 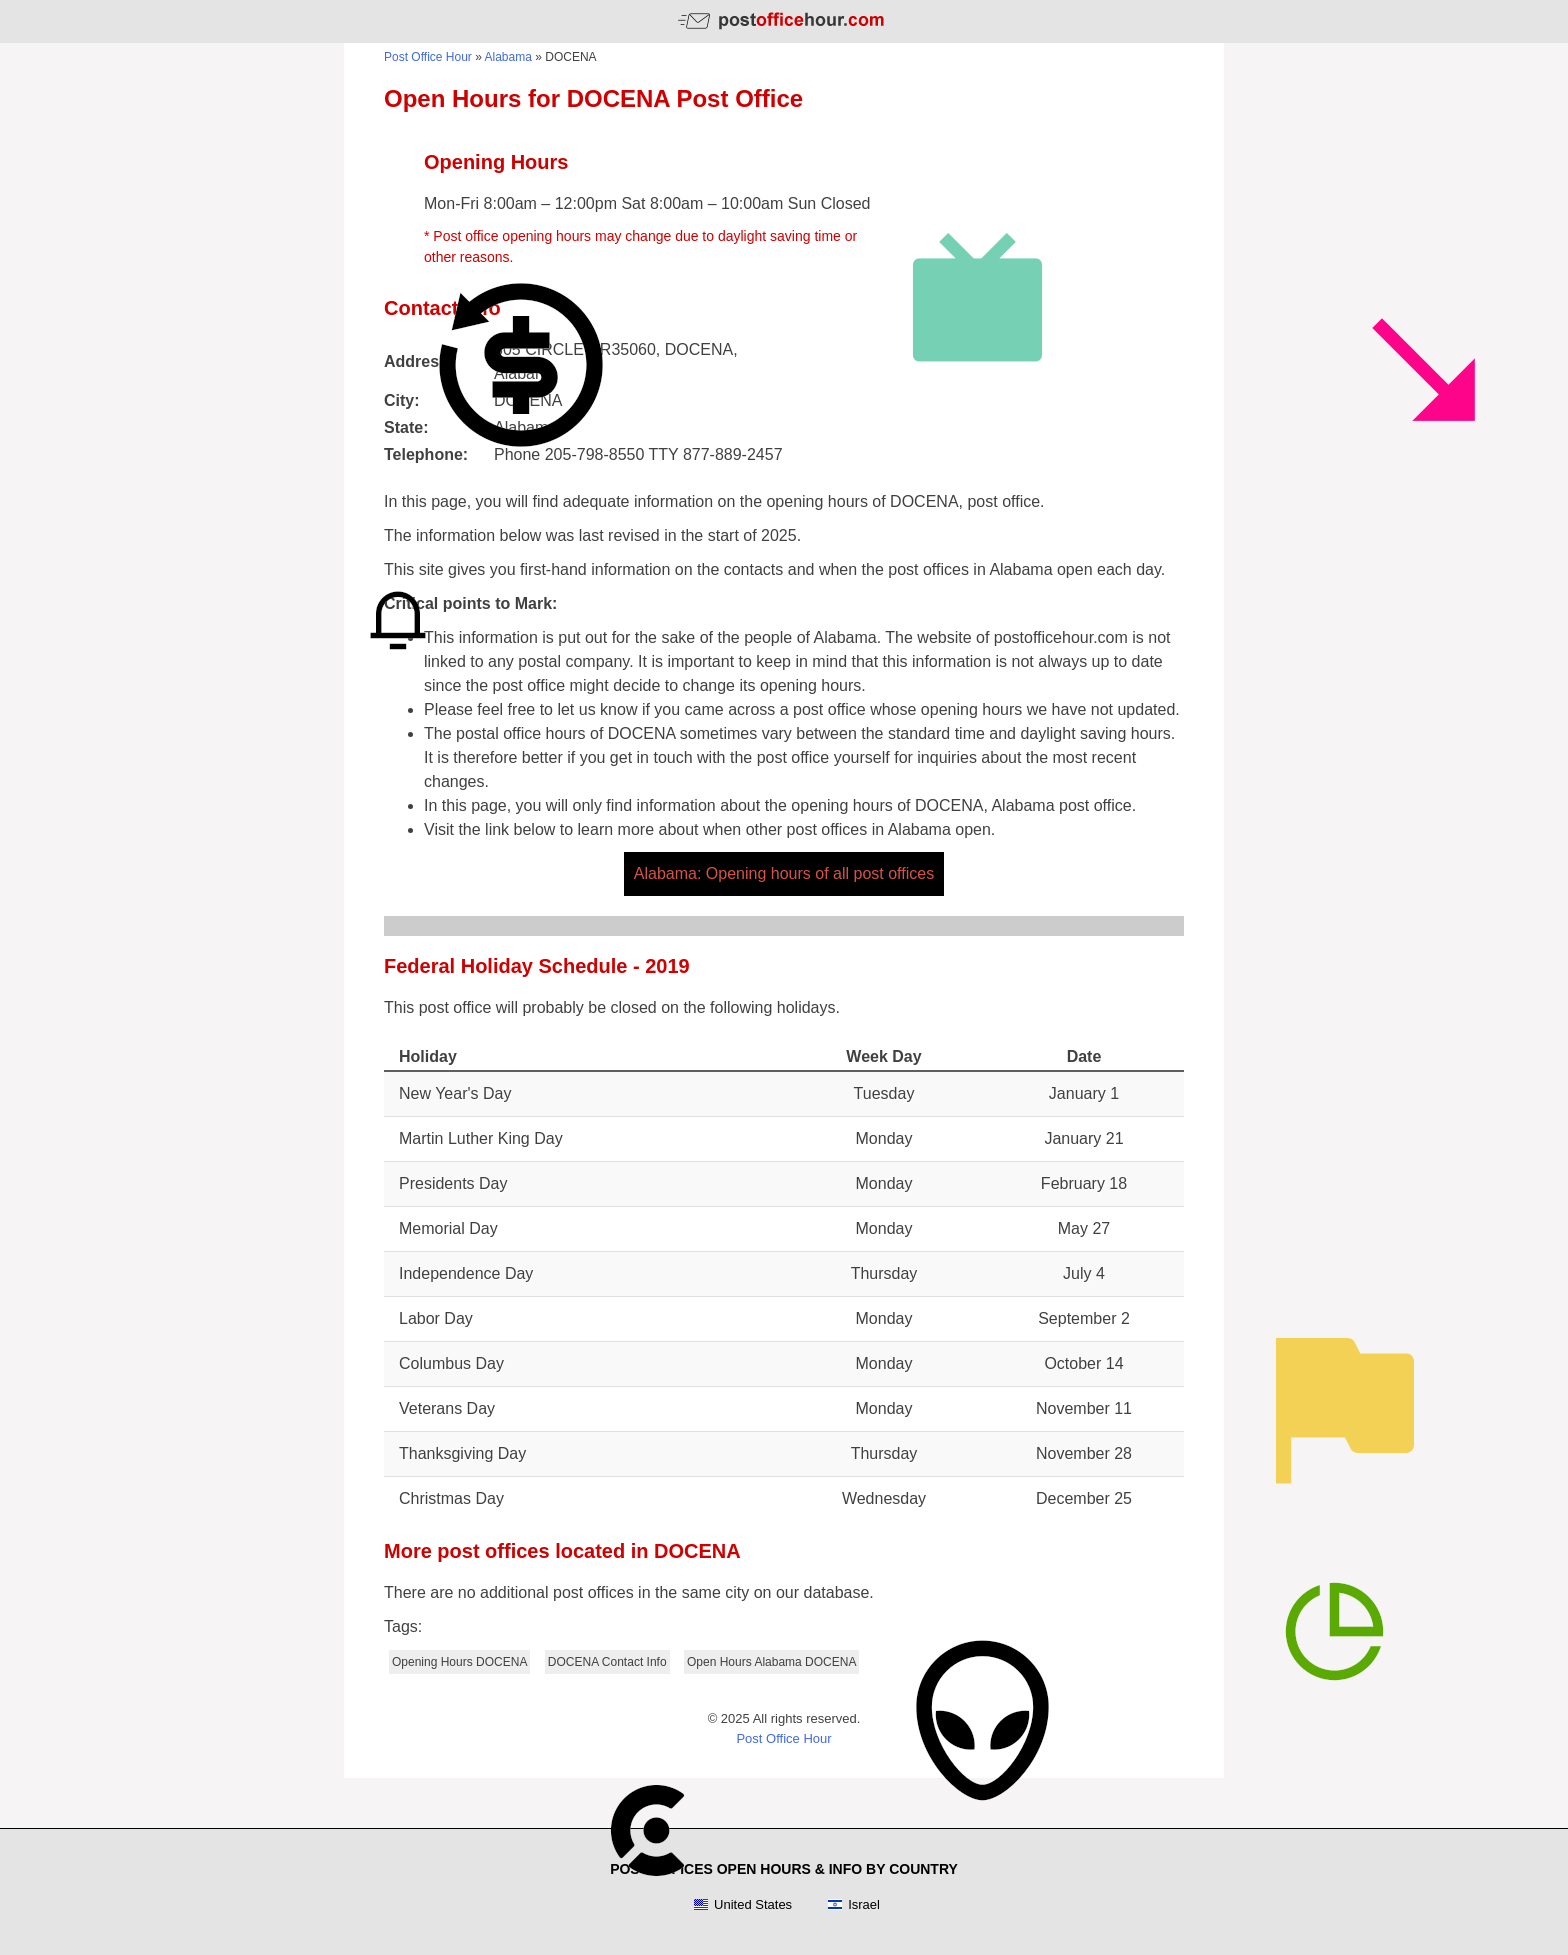 I want to click on view analytics or statistics, so click(x=1334, y=1631).